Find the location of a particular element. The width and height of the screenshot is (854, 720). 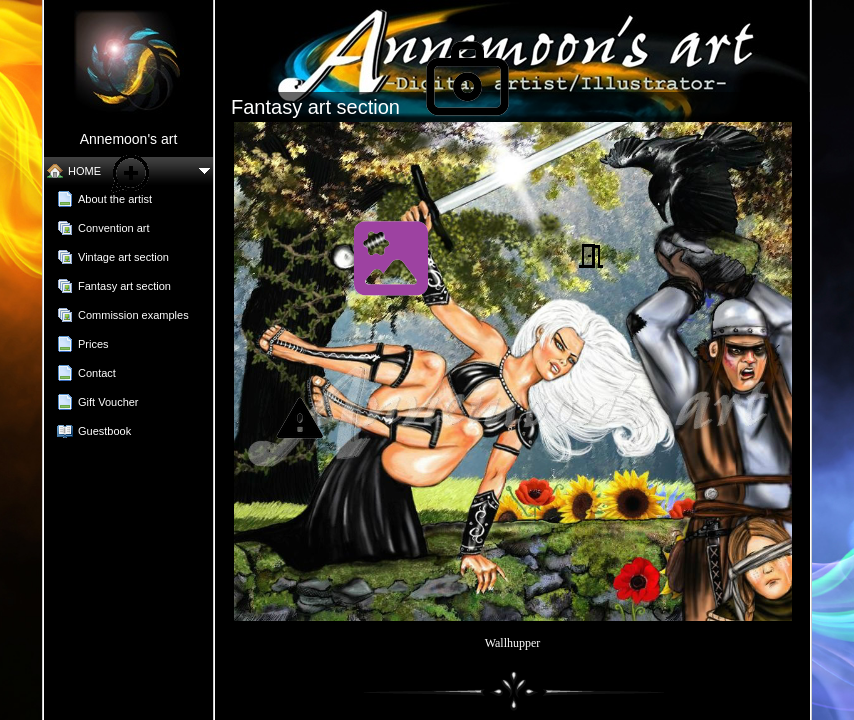

indicates a warning or potential problem is located at coordinates (300, 418).